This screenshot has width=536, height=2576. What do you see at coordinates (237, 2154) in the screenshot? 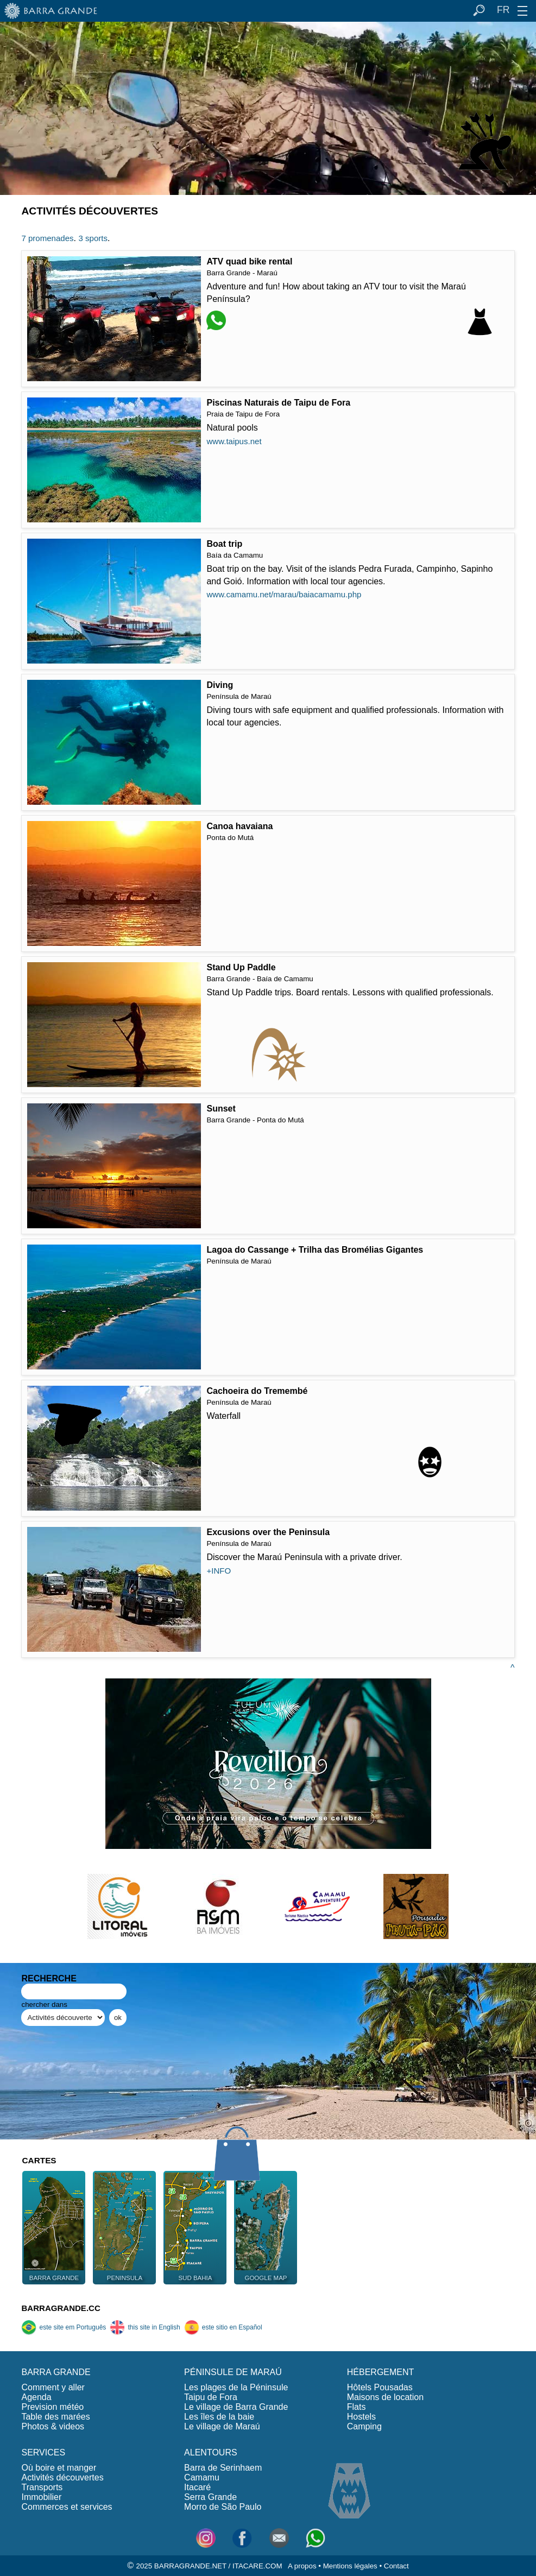
I see `view your shopping cart` at bounding box center [237, 2154].